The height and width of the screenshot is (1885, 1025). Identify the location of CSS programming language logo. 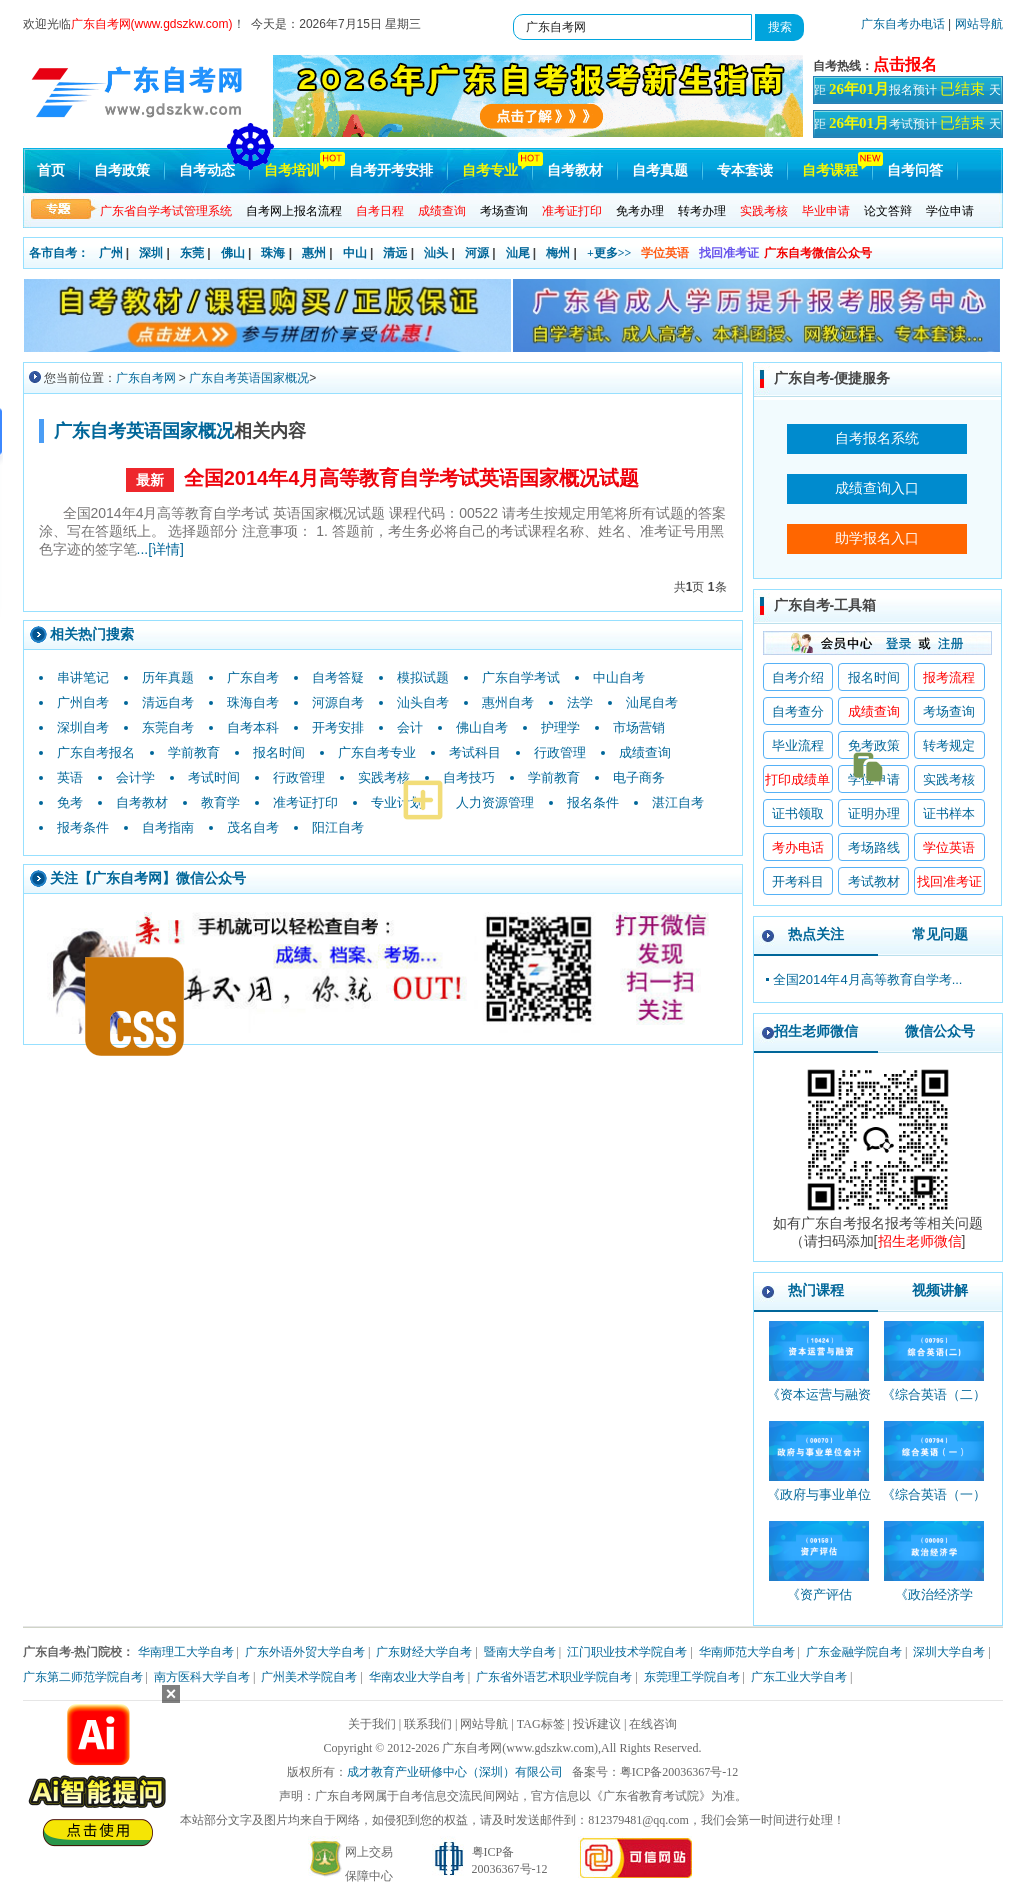
(134, 1006).